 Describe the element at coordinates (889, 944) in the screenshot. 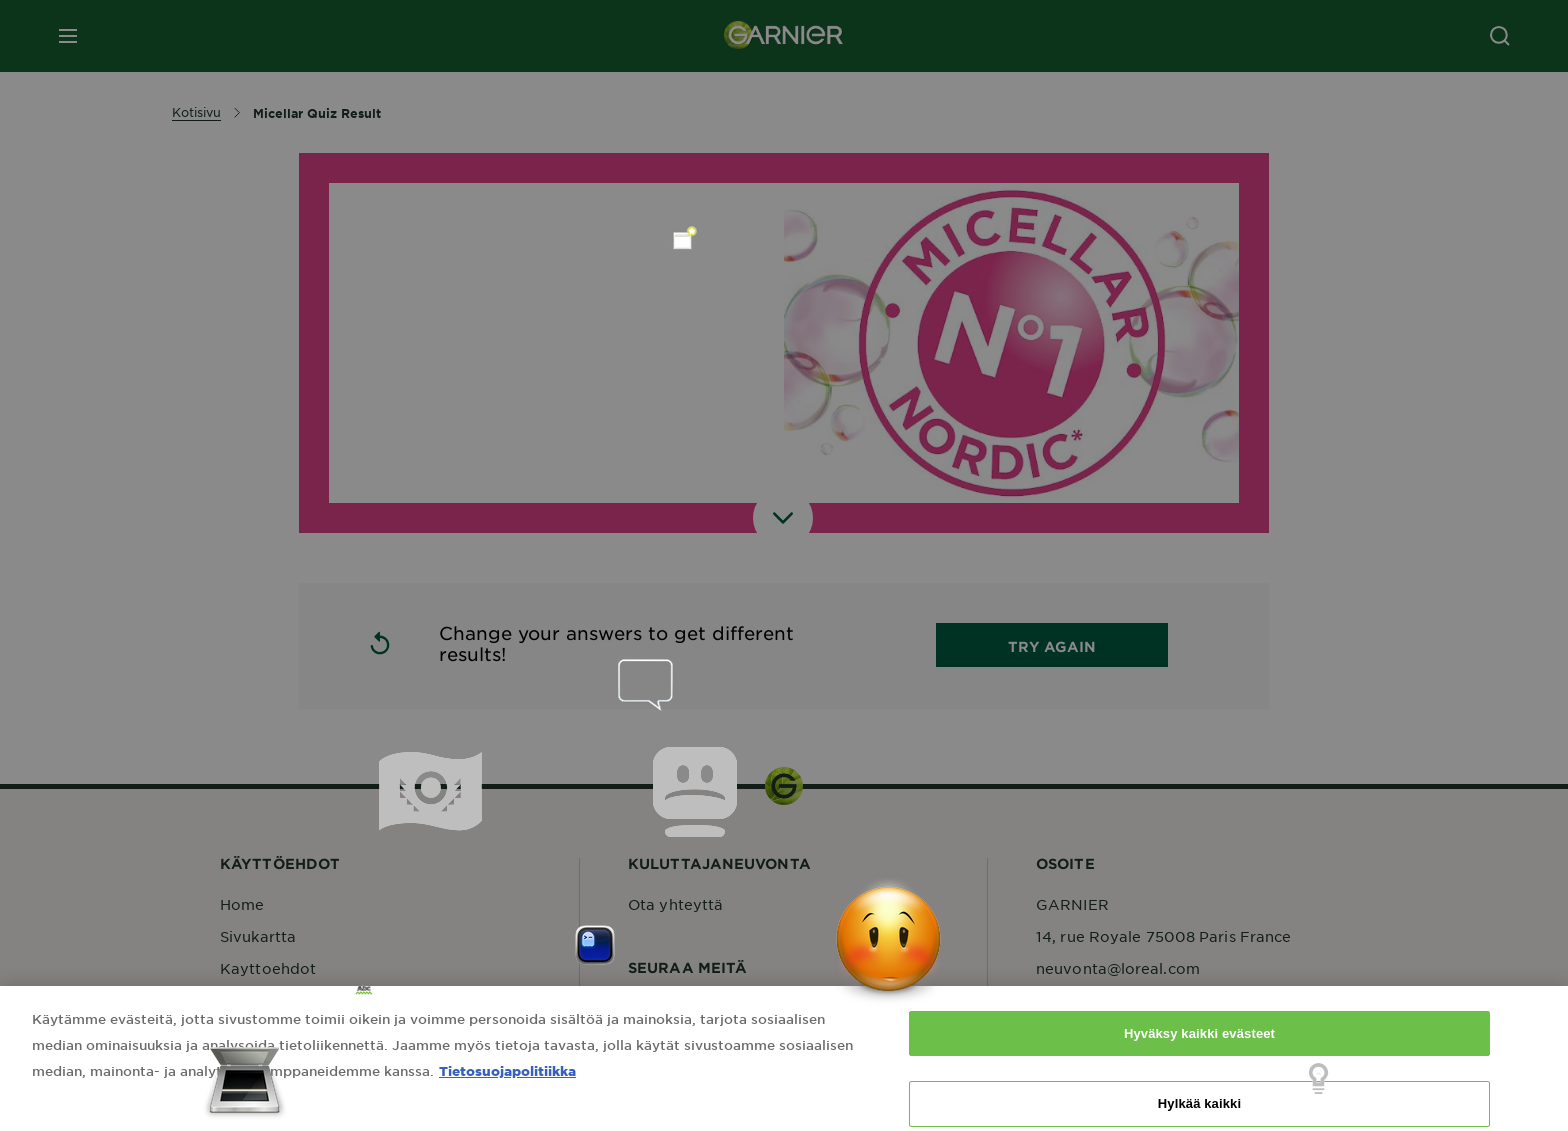

I see `indicates embarrassment or awkwardness in a message` at that location.